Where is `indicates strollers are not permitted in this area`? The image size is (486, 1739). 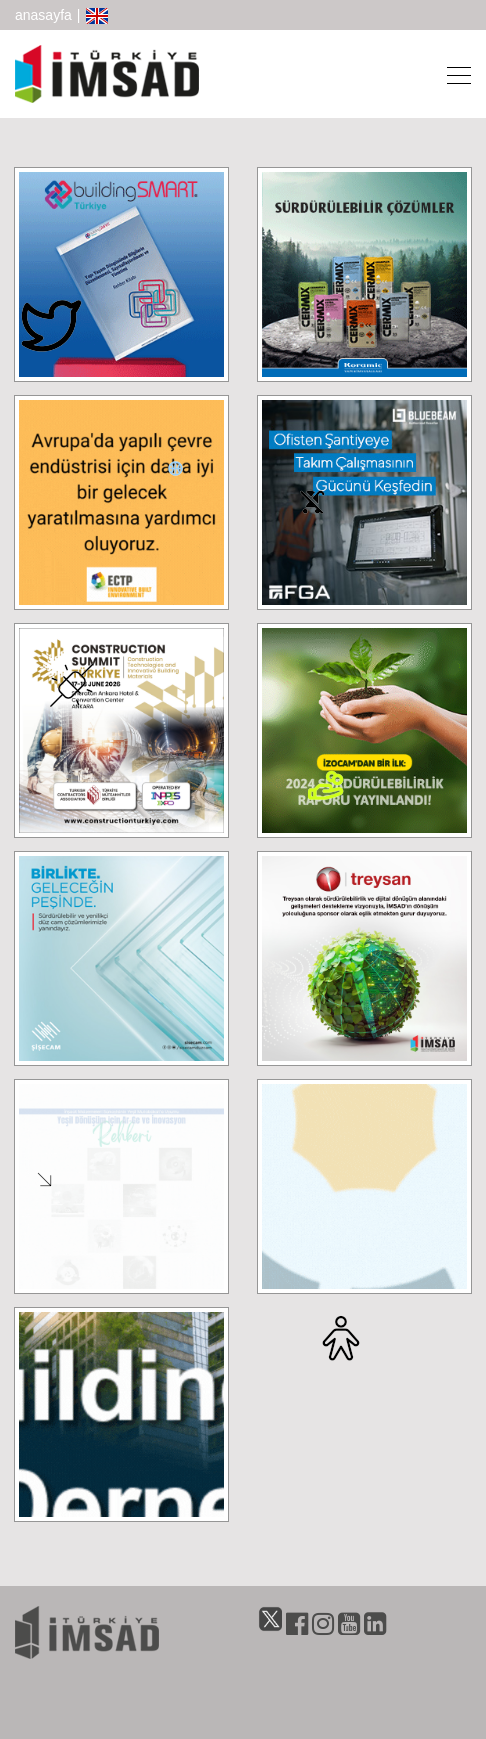
indicates strollers are not permitted in this area is located at coordinates (312, 501).